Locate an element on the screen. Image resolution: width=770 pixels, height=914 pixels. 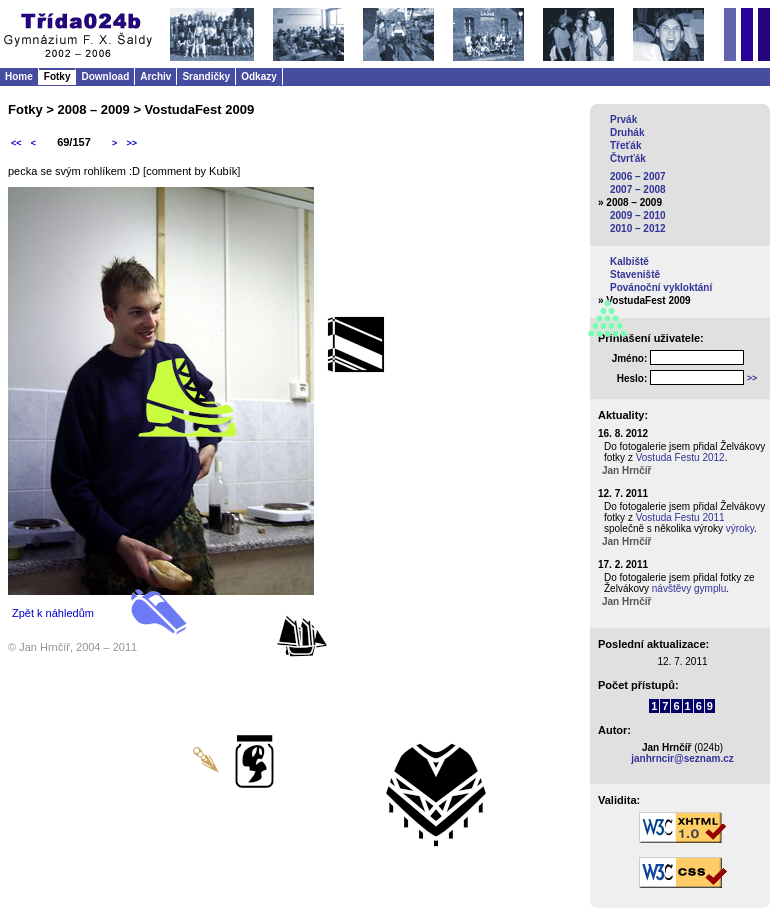
start a billiards or pool game is located at coordinates (607, 317).